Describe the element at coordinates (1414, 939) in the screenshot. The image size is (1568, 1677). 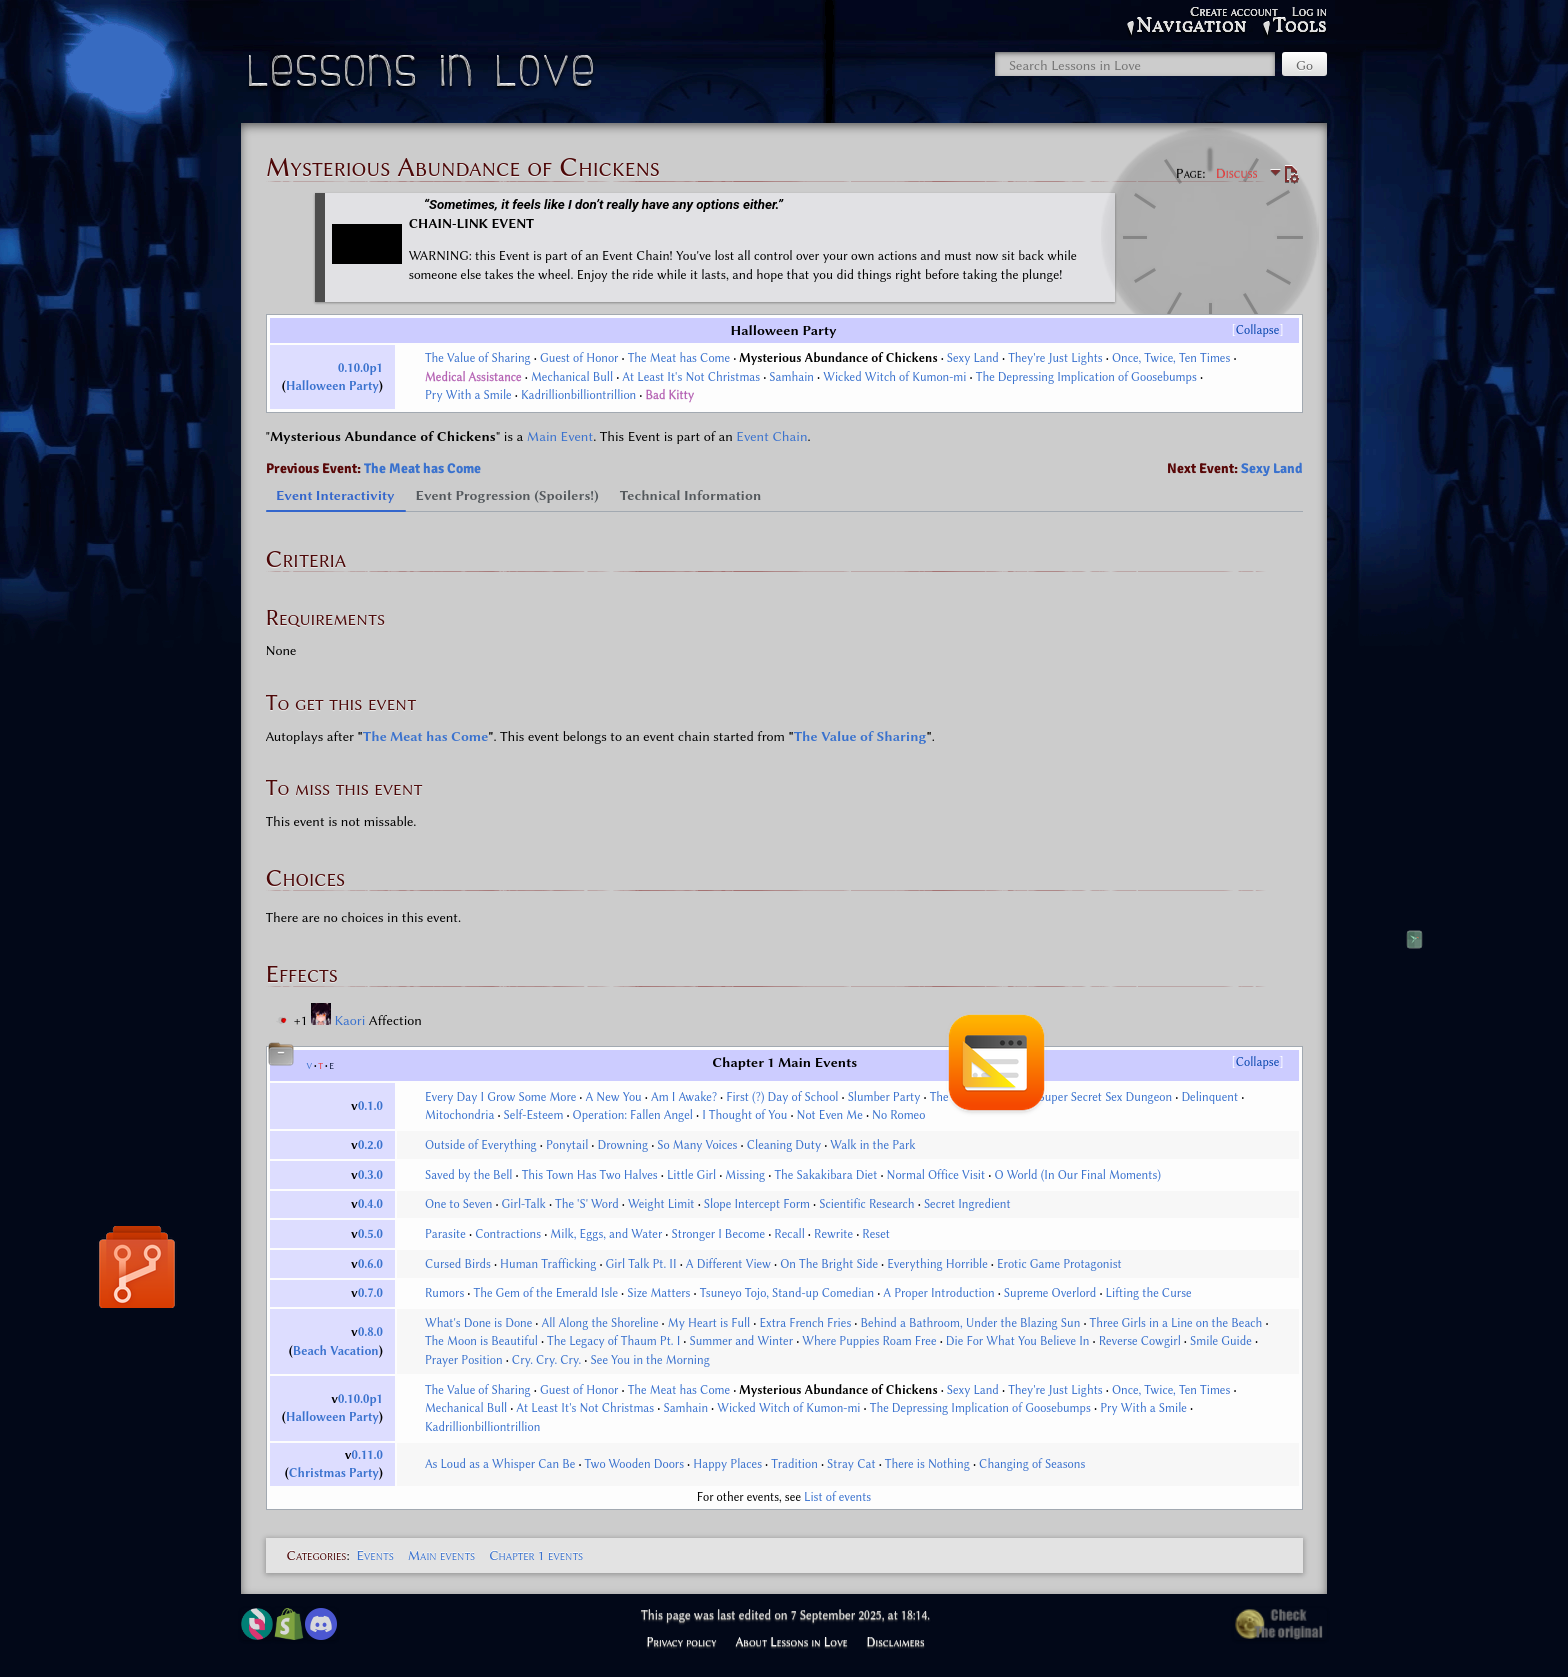
I see `snap application package file` at that location.